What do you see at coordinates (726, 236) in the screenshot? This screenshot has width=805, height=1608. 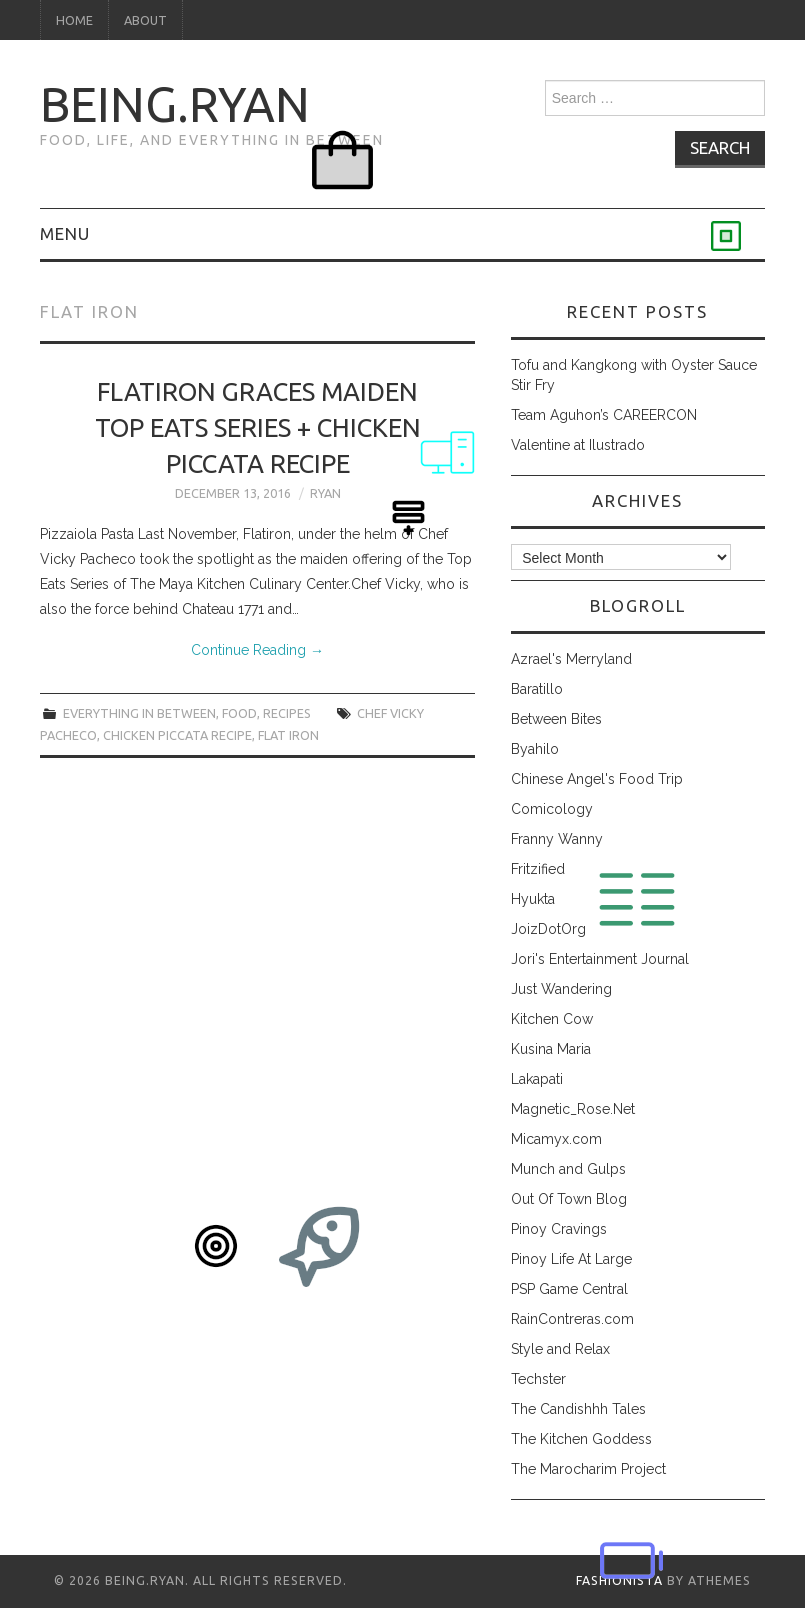 I see `view app or brand logo` at bounding box center [726, 236].